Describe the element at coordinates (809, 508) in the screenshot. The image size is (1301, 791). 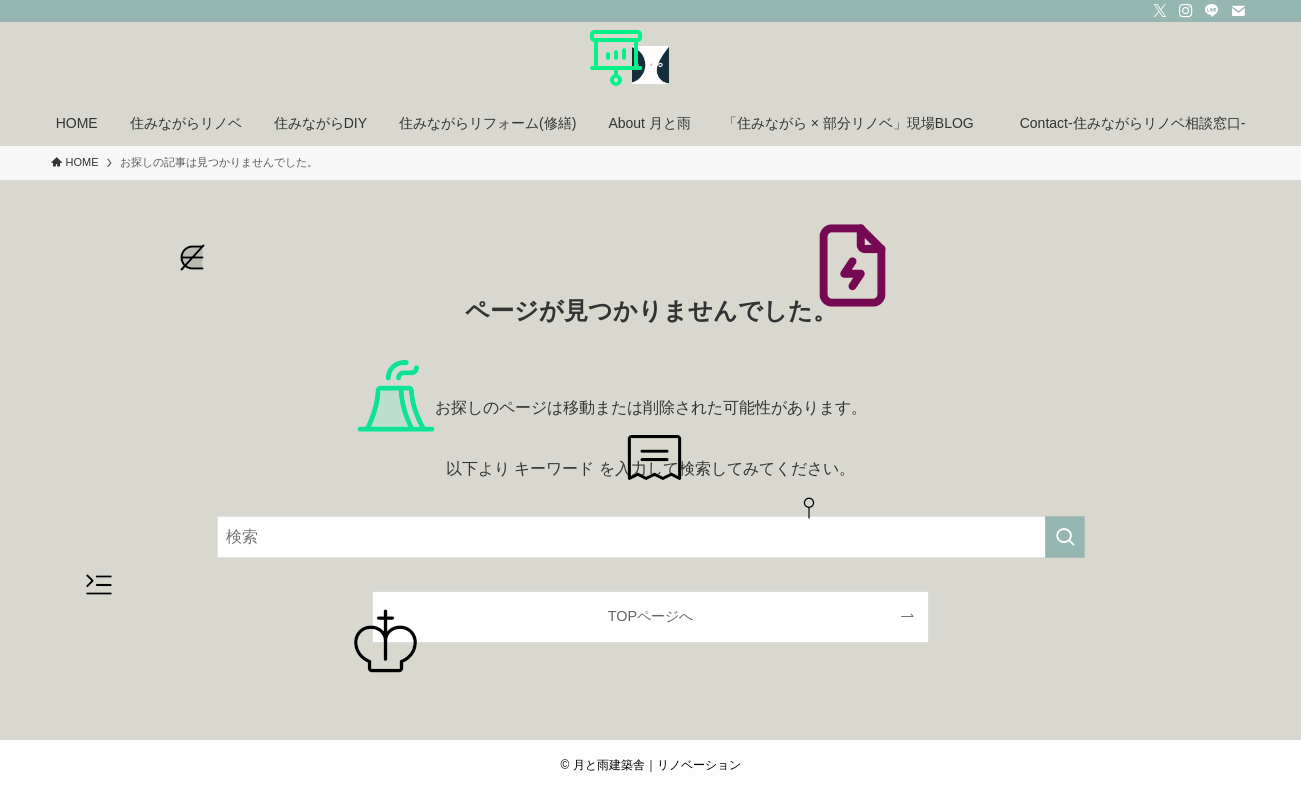
I see `mark a location on the map` at that location.